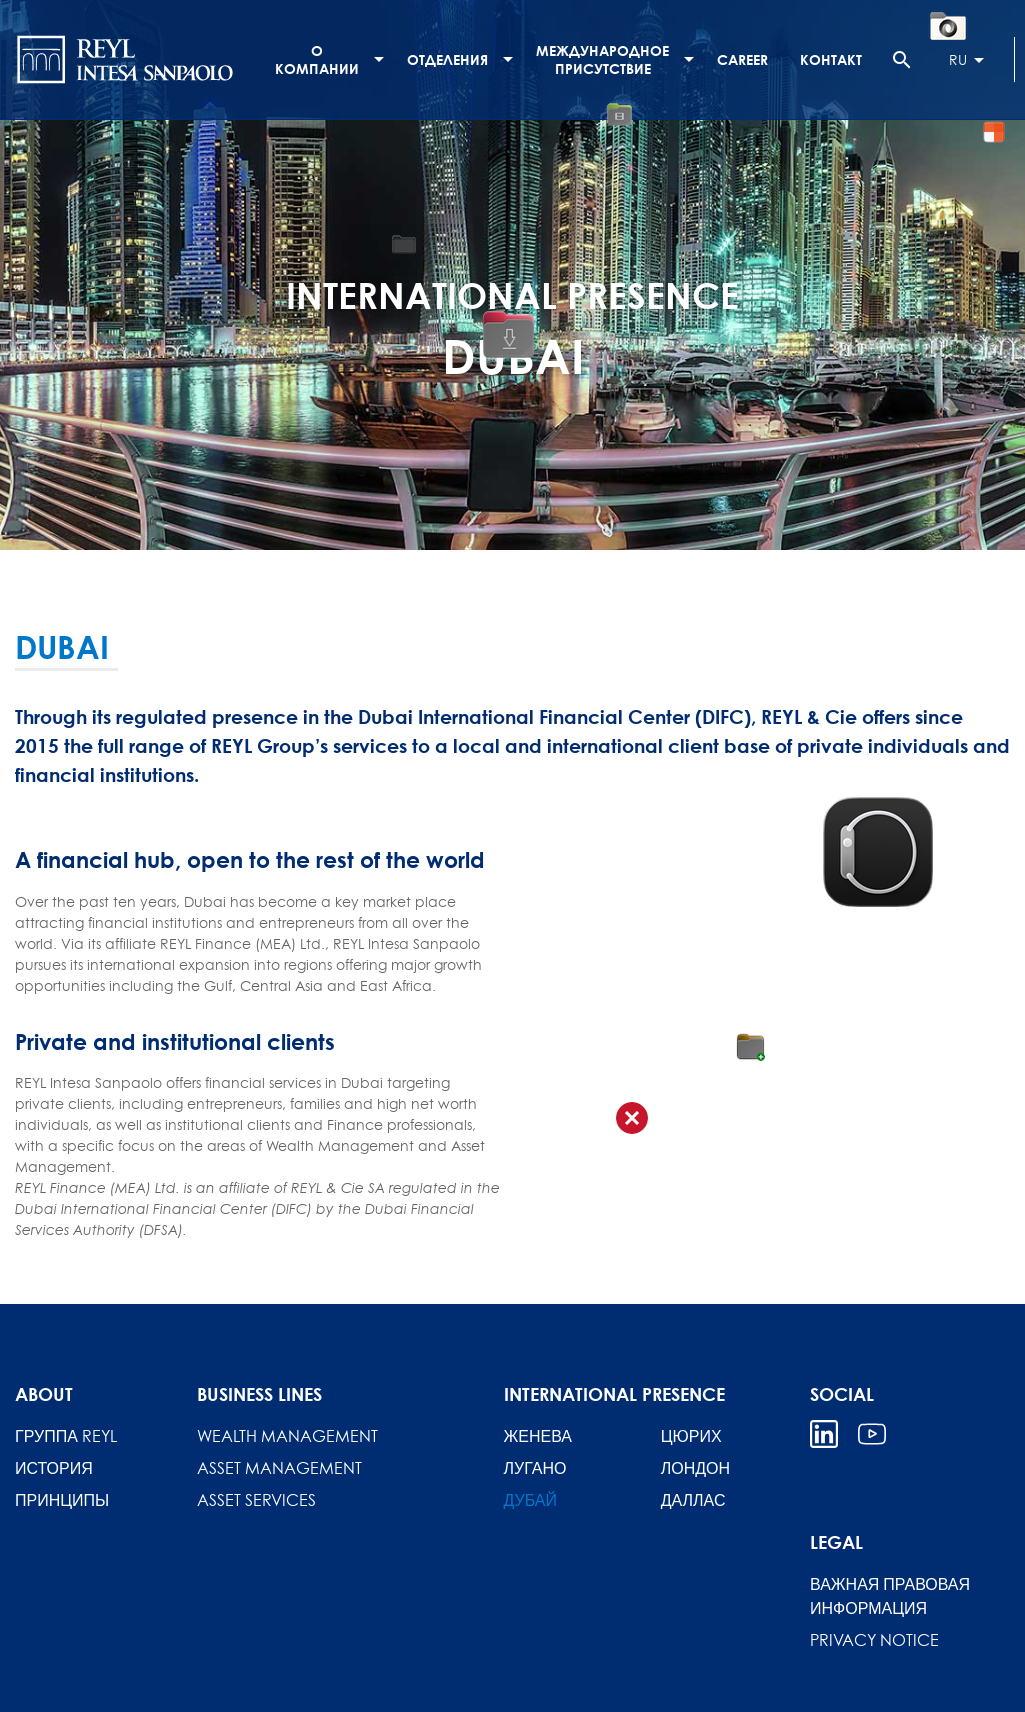 Image resolution: width=1025 pixels, height=1712 pixels. What do you see at coordinates (878, 852) in the screenshot?
I see `open the Apple Watch app` at bounding box center [878, 852].